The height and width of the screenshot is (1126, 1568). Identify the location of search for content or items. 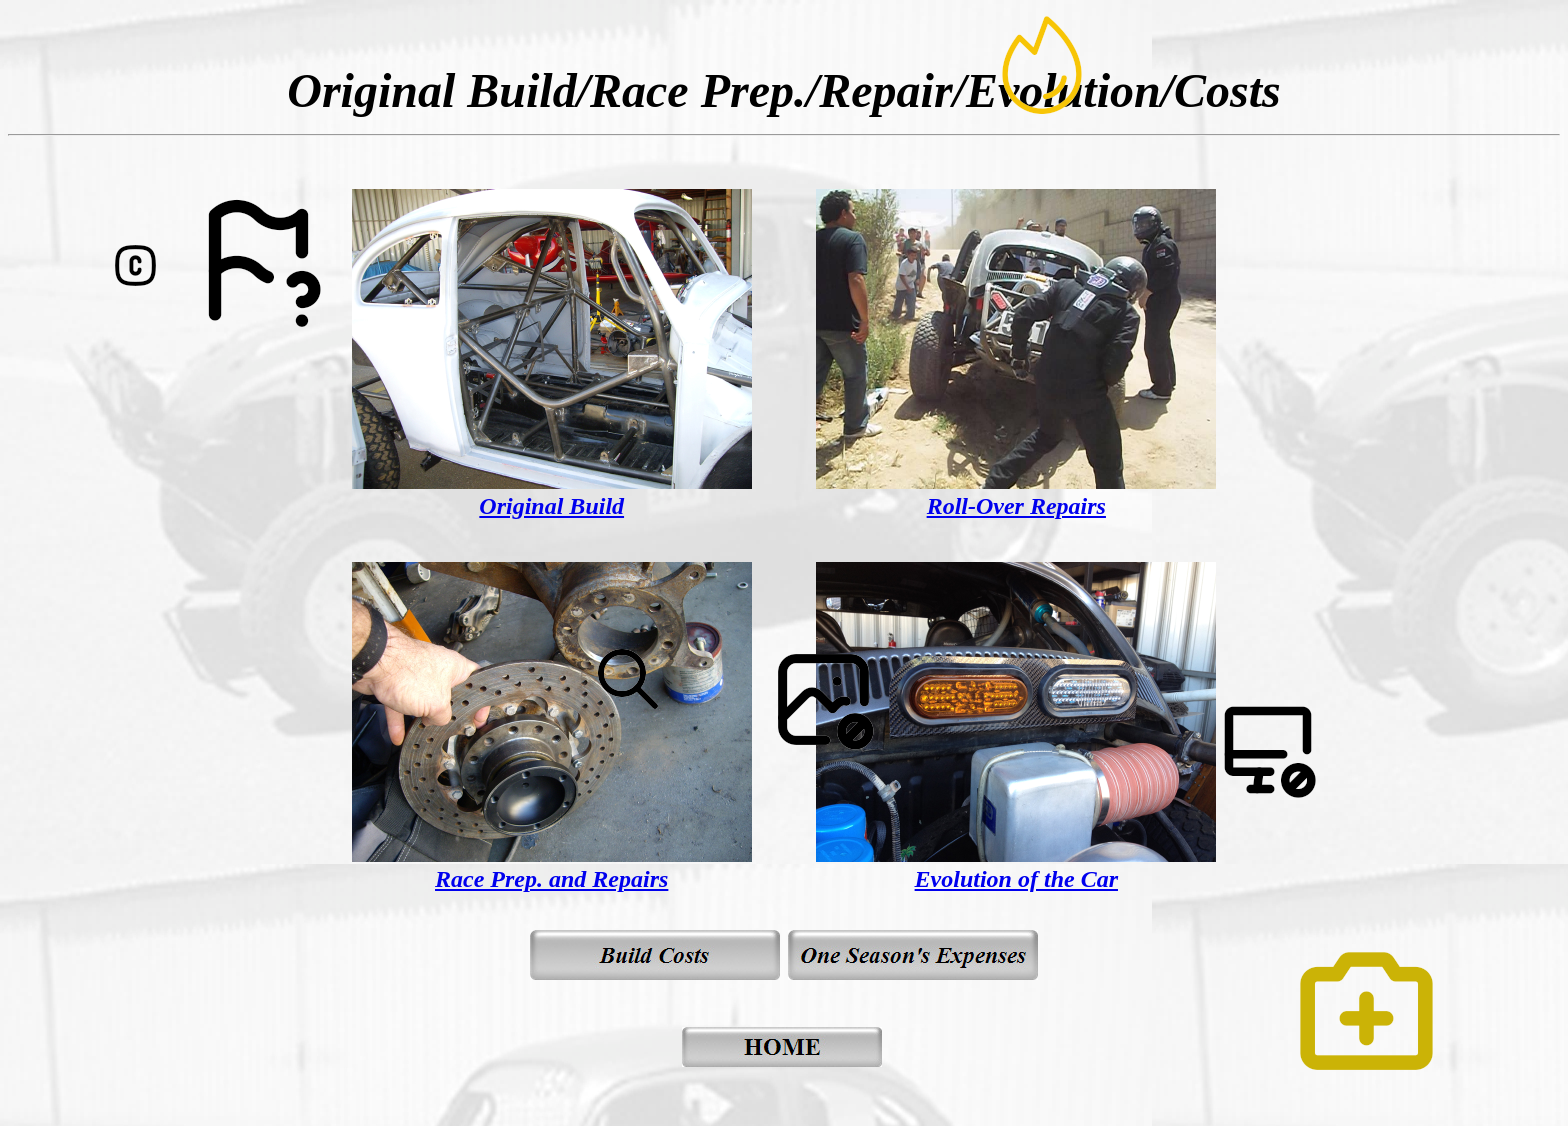
(628, 679).